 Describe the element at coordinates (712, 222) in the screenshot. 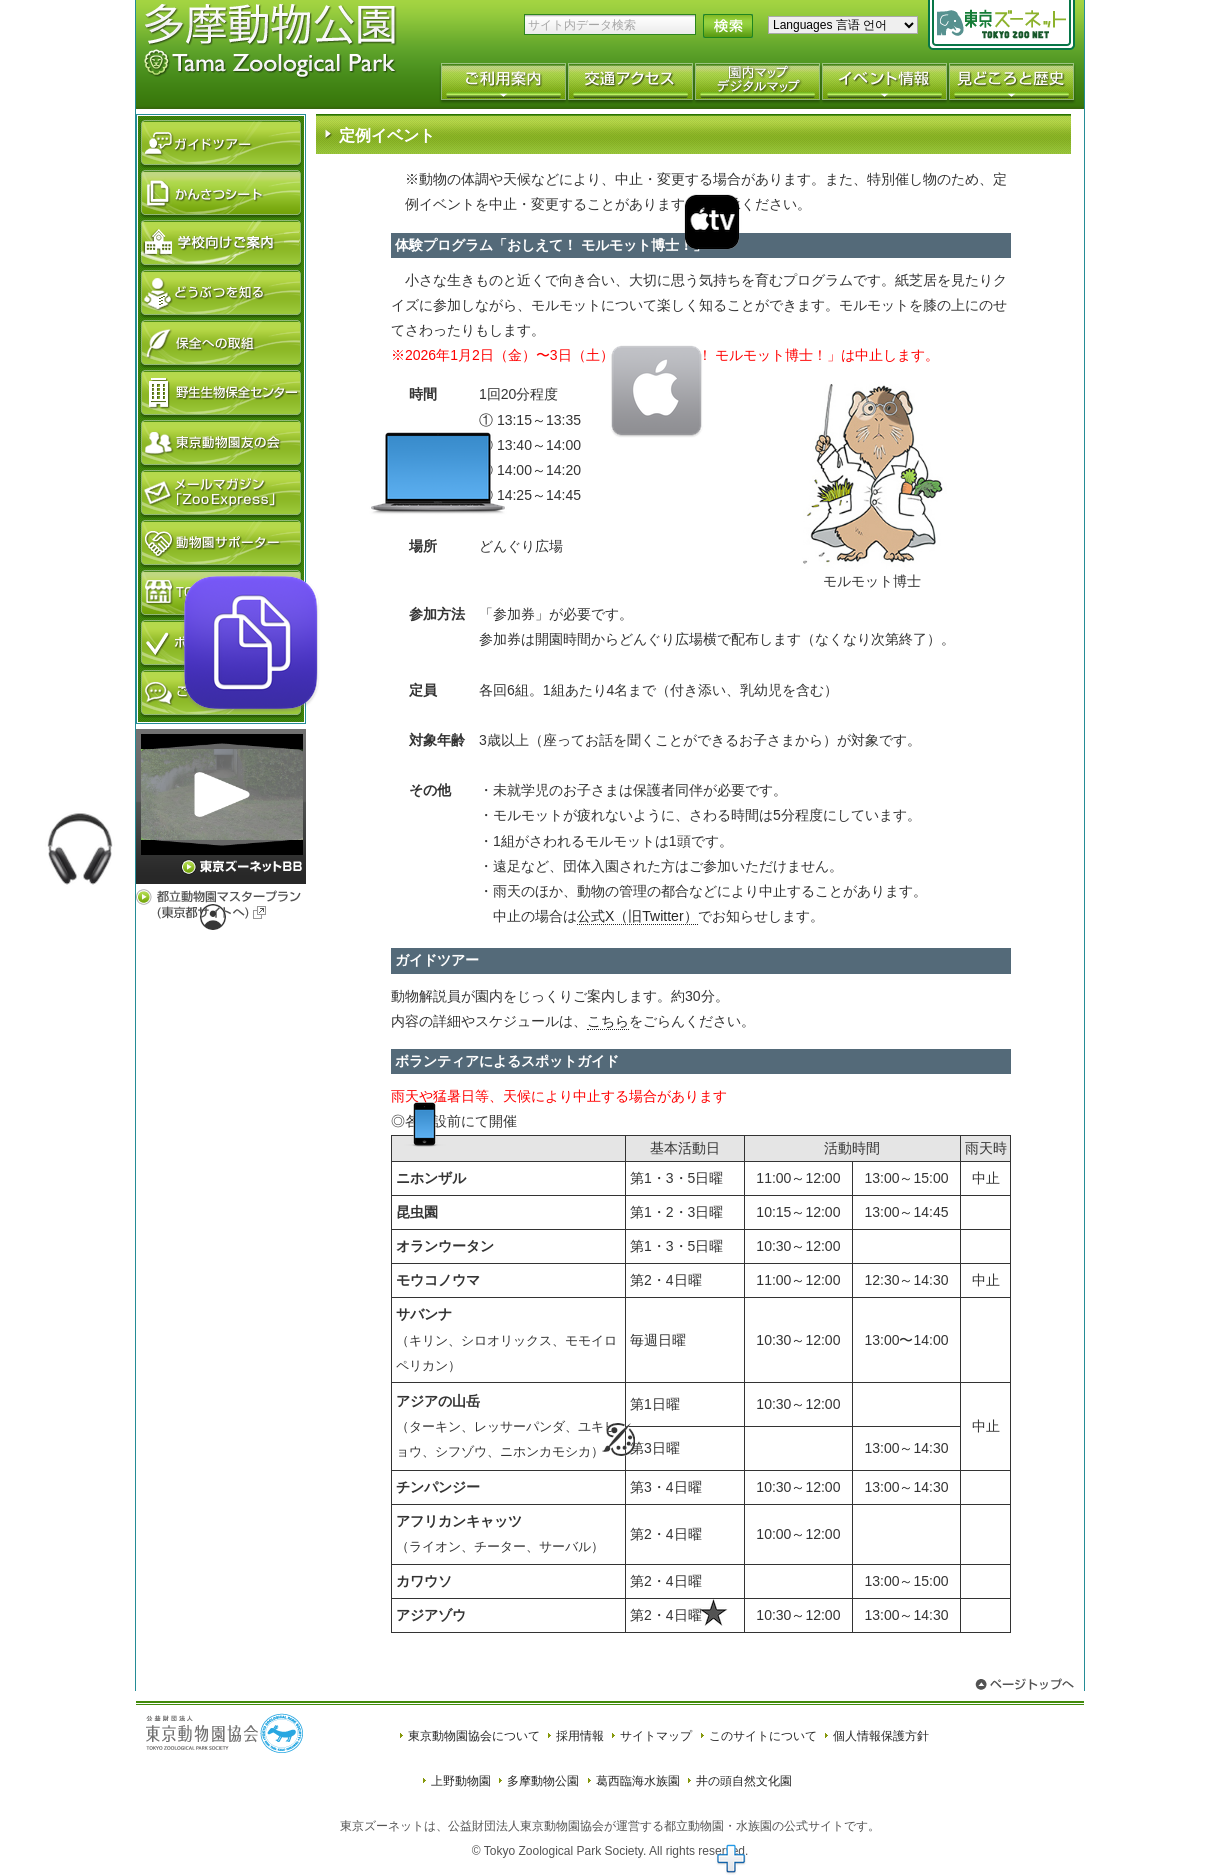

I see `access Apple TV app or device` at that location.